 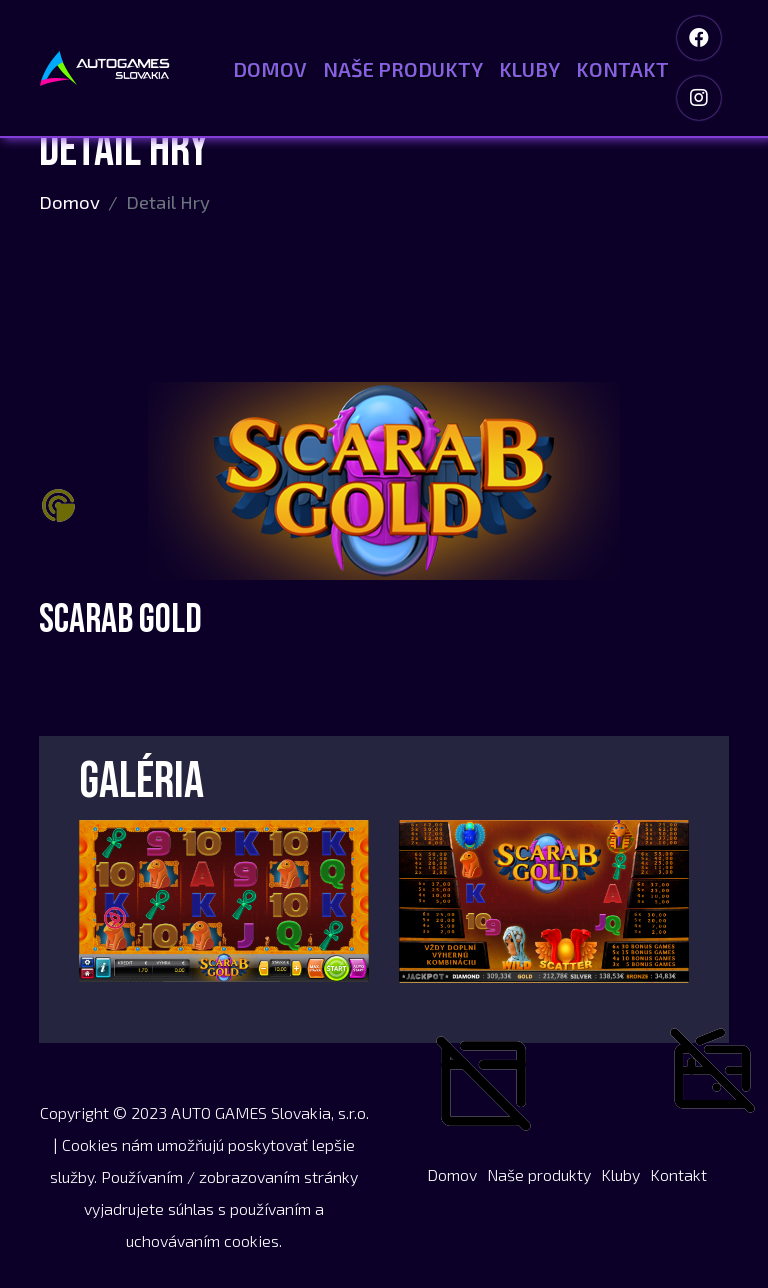 What do you see at coordinates (712, 1070) in the screenshot?
I see `radio or broadcast feature disabled` at bounding box center [712, 1070].